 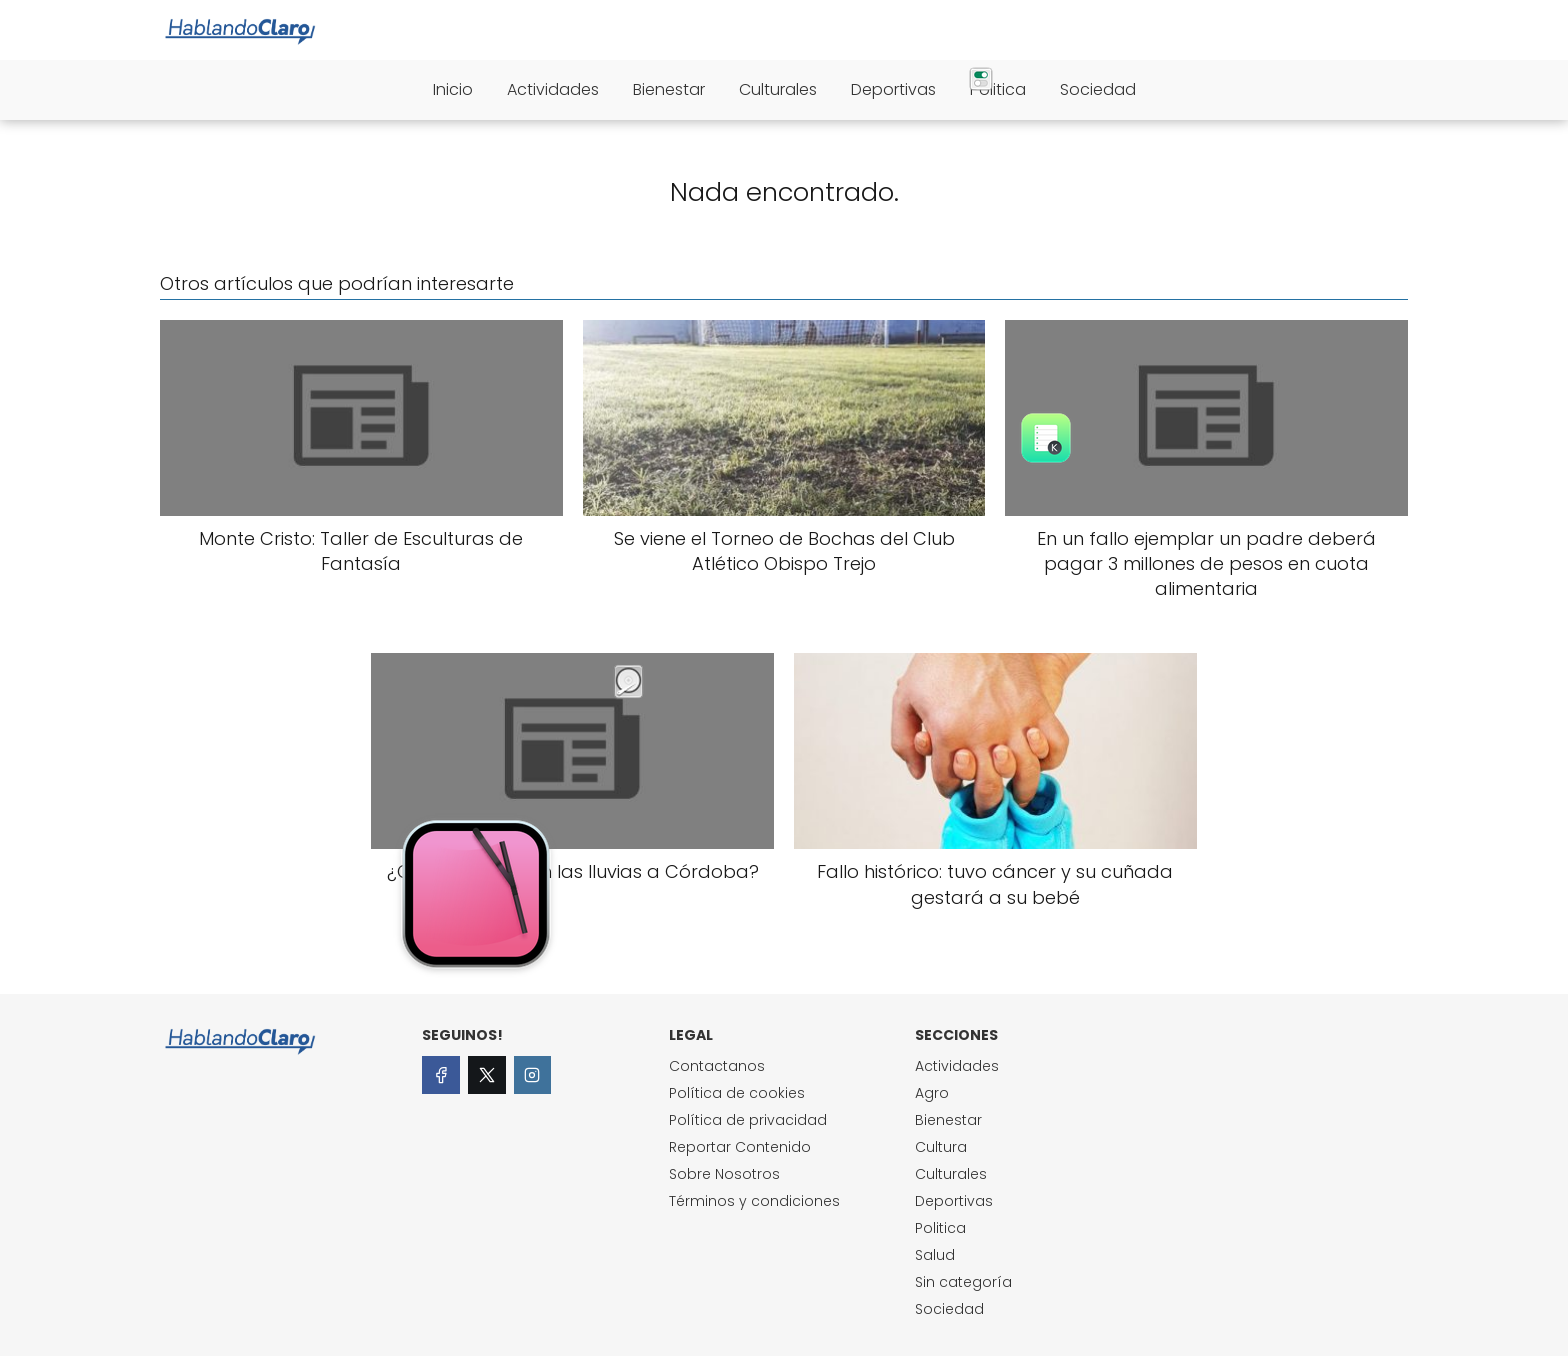 I want to click on view release notes and software updates, so click(x=1046, y=438).